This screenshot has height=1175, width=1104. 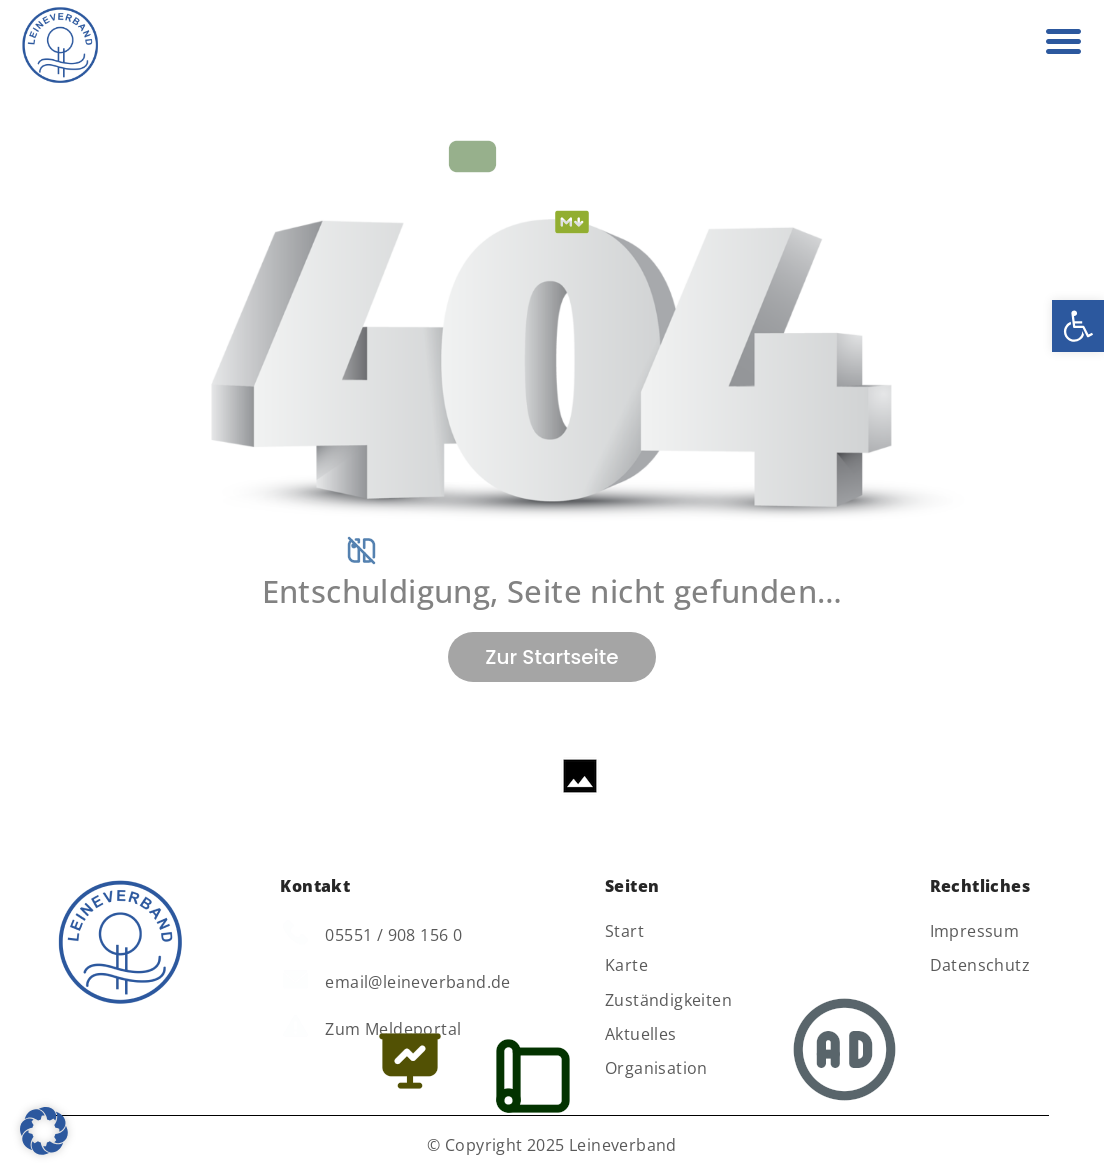 What do you see at coordinates (472, 156) in the screenshot?
I see `set image crop to 3:2 aspect ratio` at bounding box center [472, 156].